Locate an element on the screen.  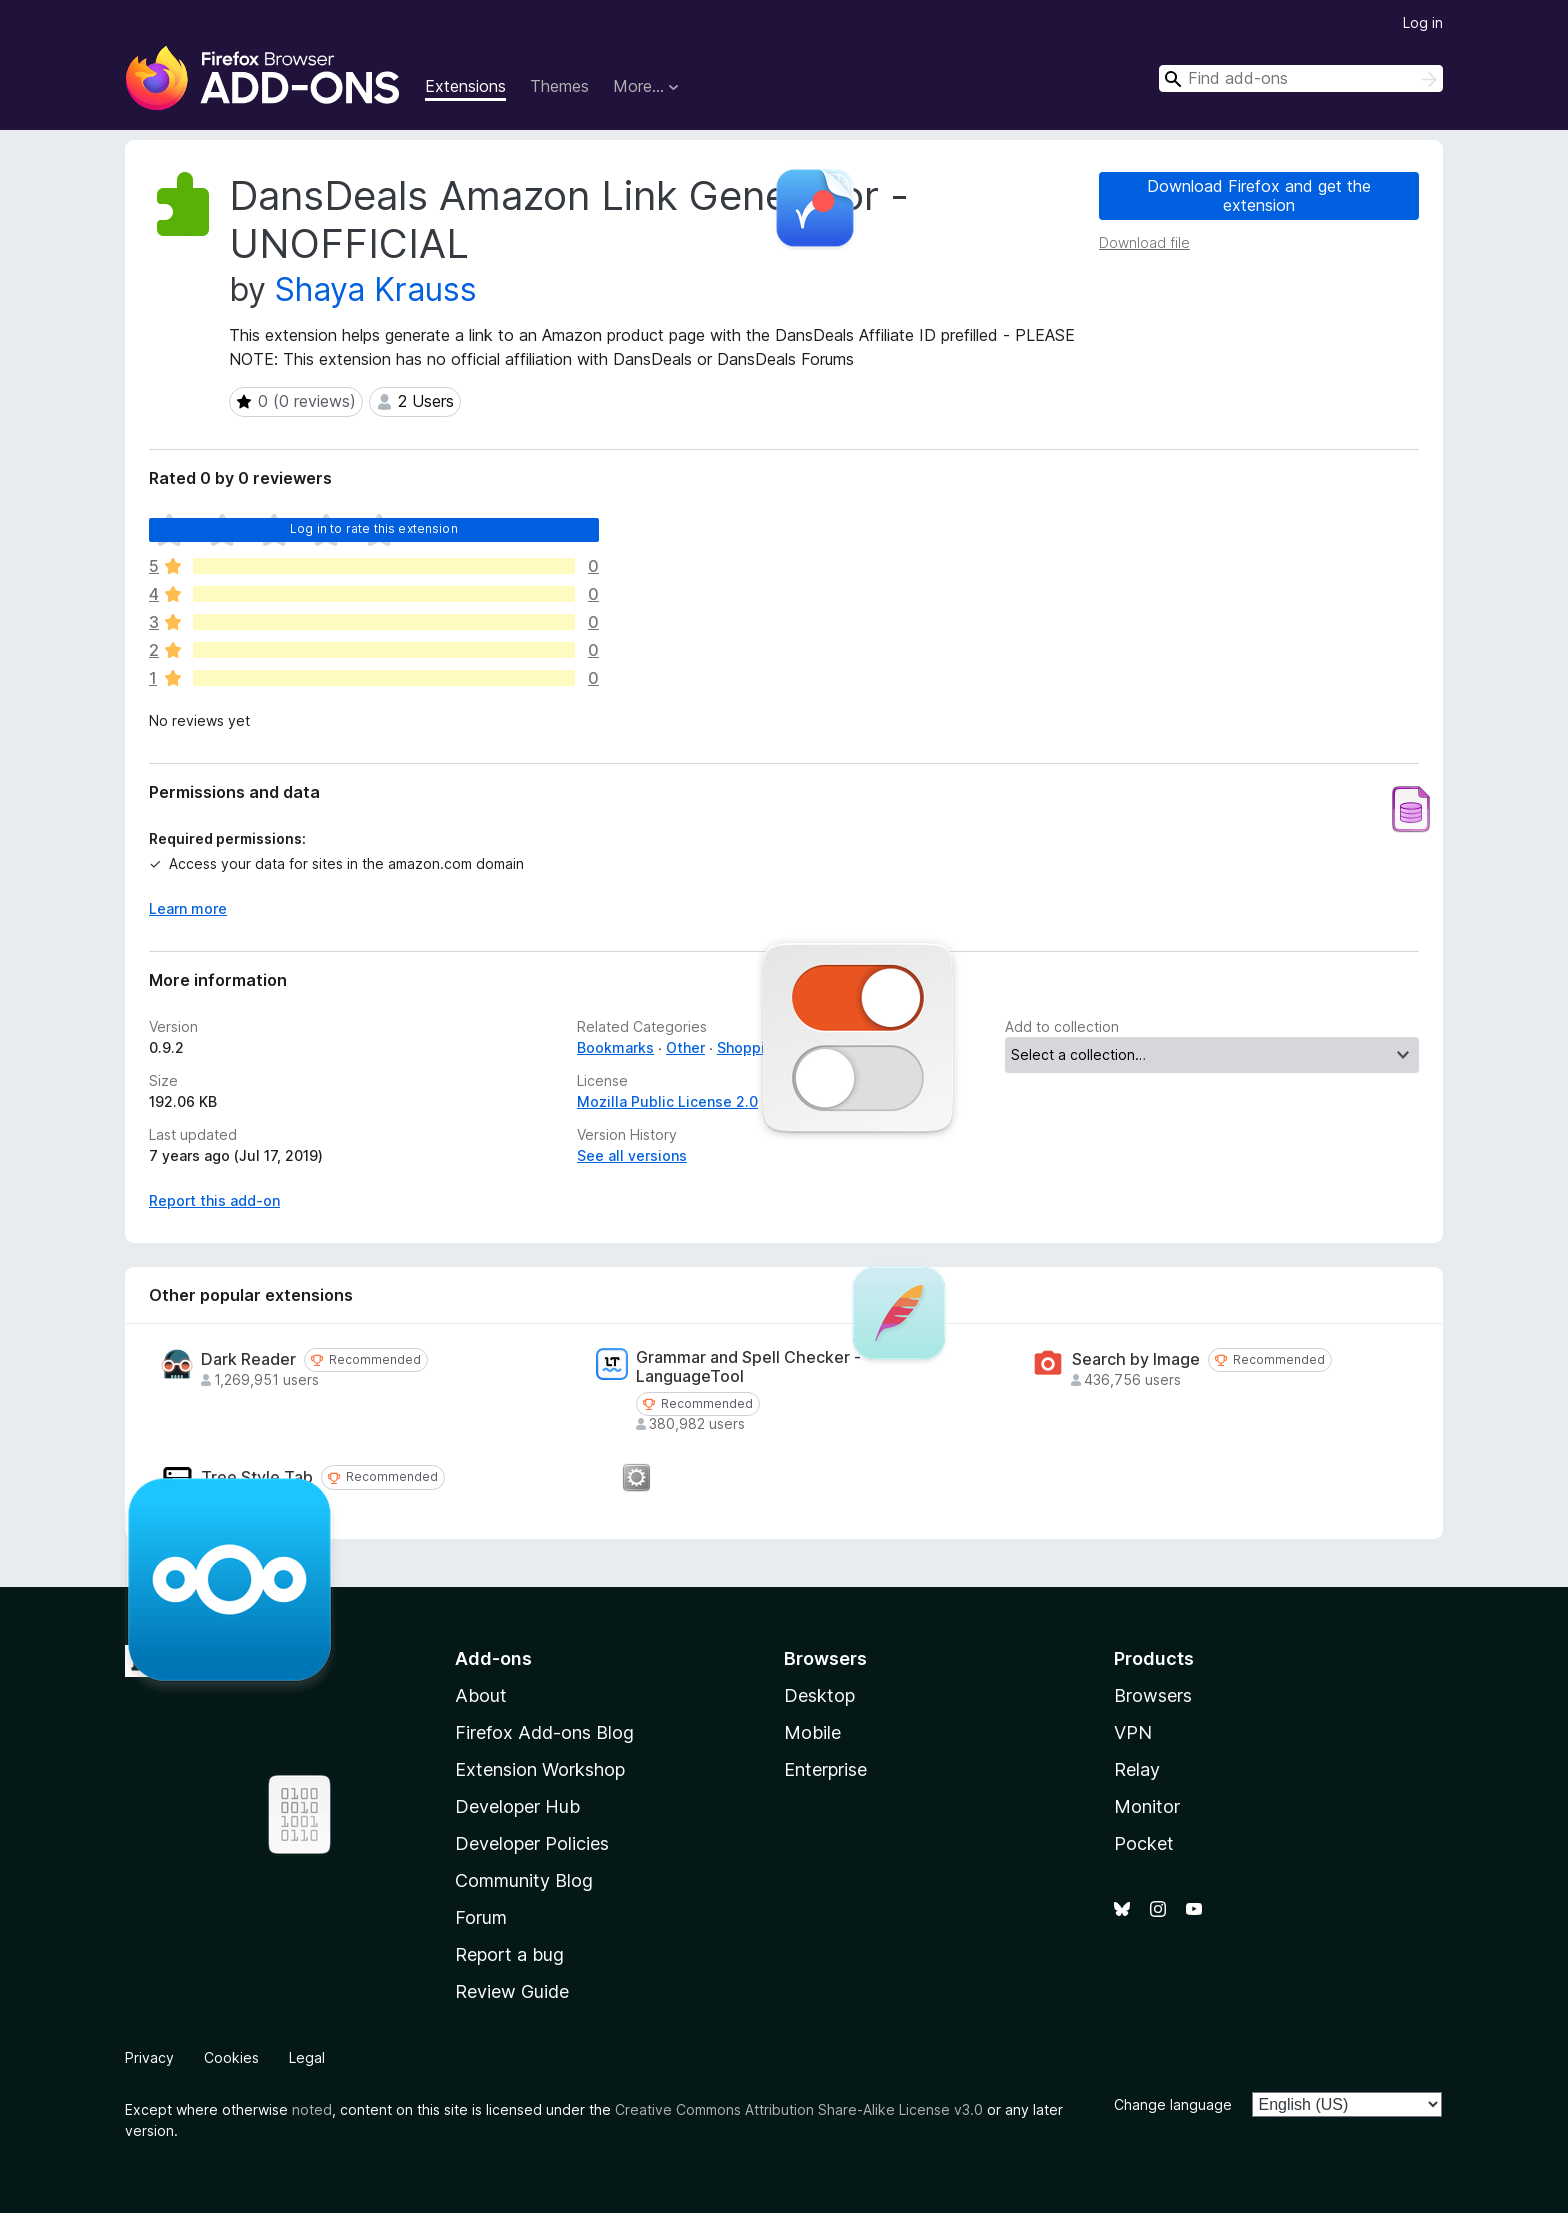
open gnome tweaks settings is located at coordinates (858, 1038).